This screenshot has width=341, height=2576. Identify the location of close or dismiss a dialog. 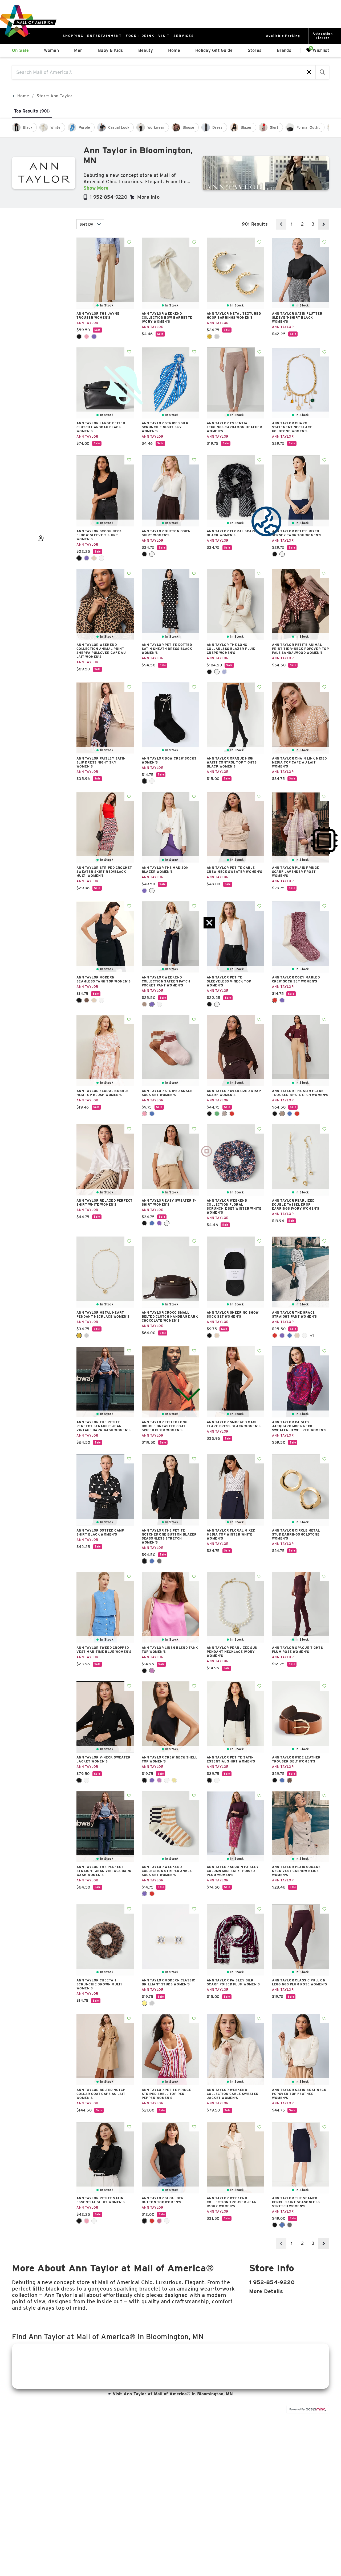
(209, 923).